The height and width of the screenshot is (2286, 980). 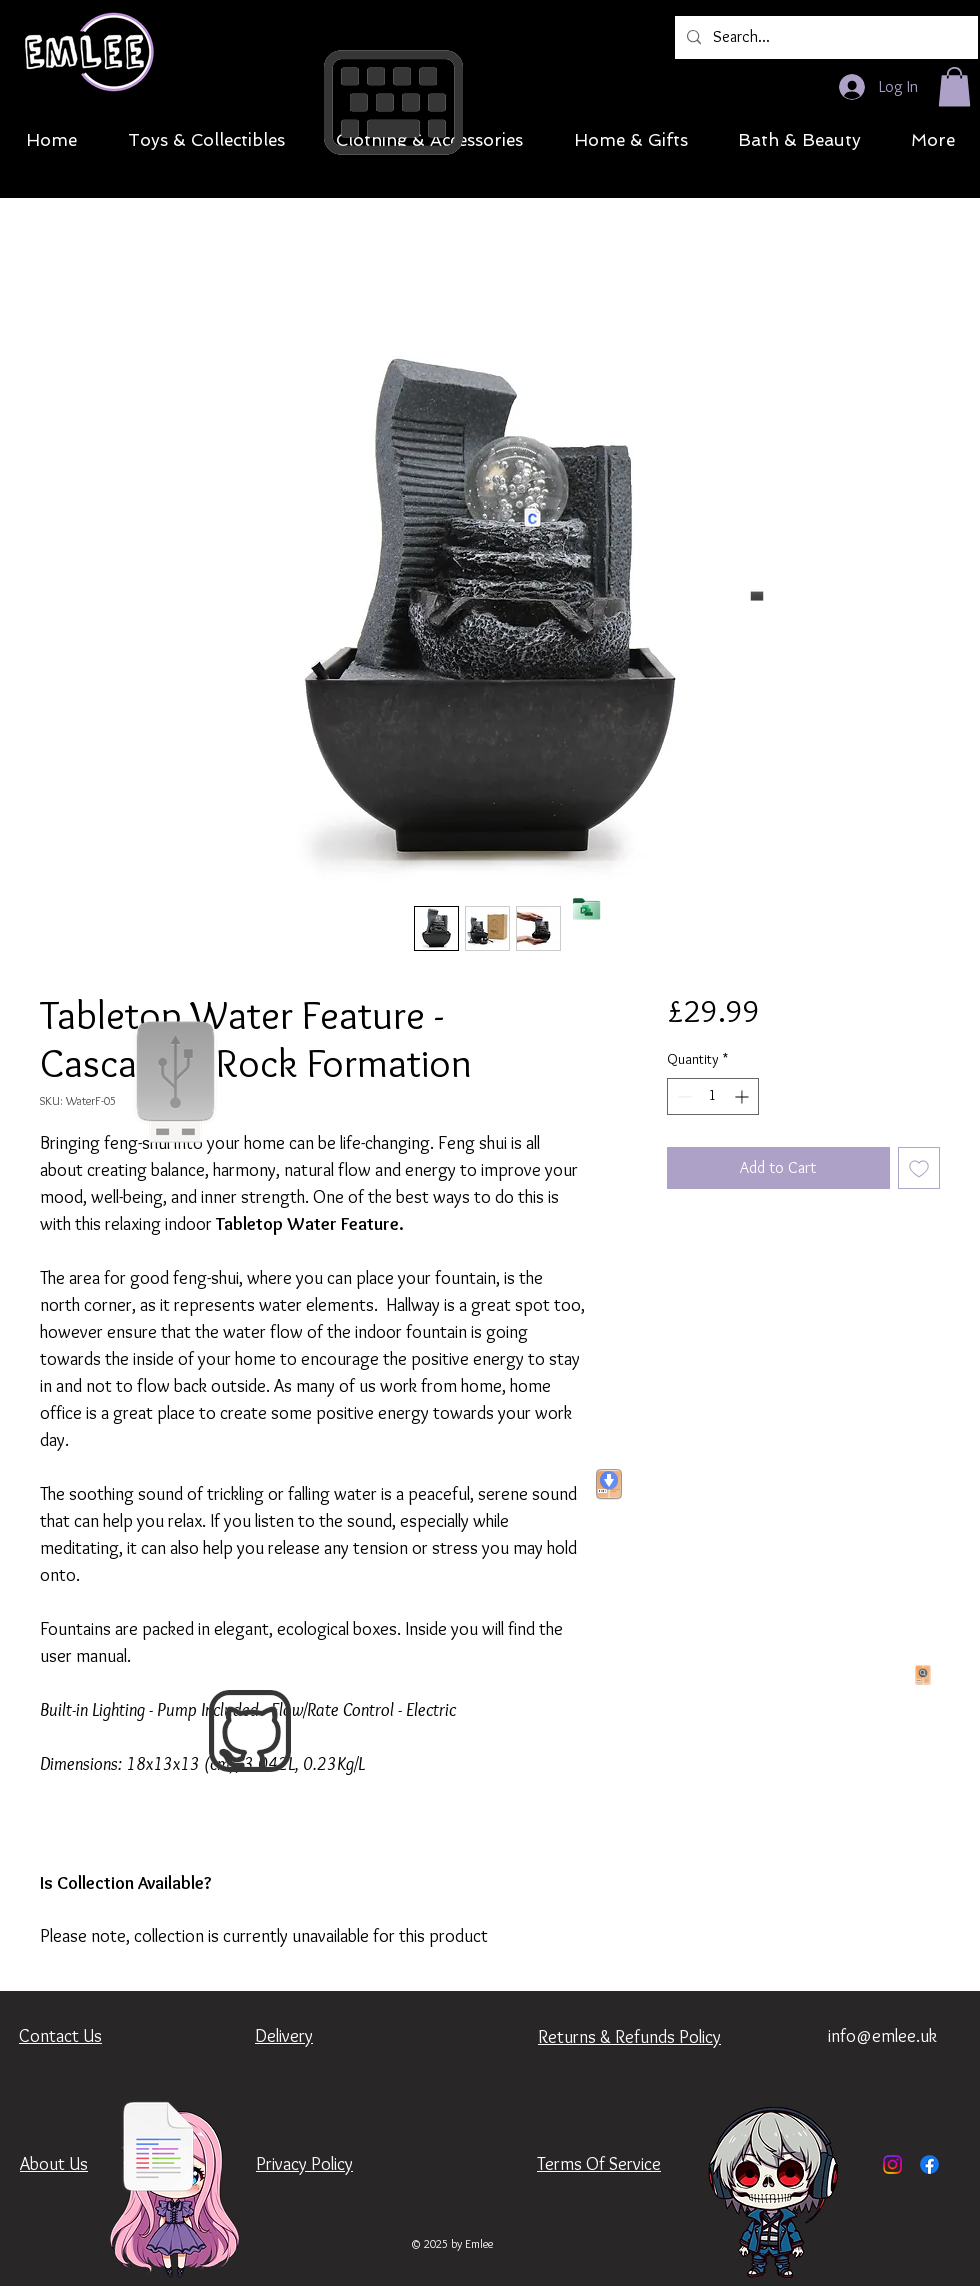 What do you see at coordinates (757, 596) in the screenshot?
I see `trackpad or touchpad device icon` at bounding box center [757, 596].